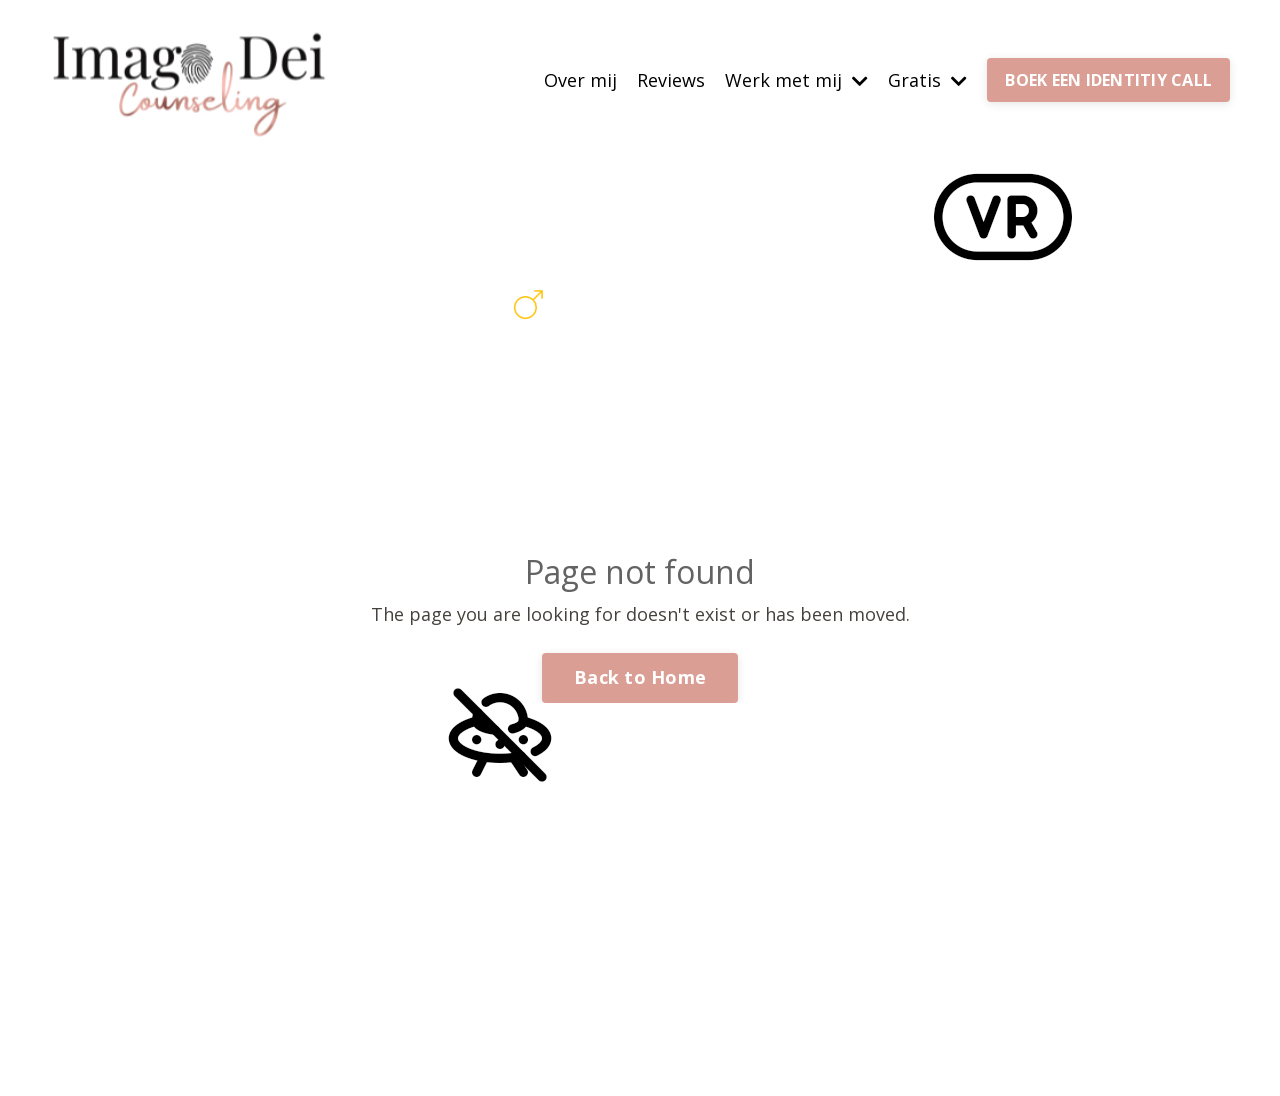  Describe the element at coordinates (500, 735) in the screenshot. I see `disable UFO or alien-themed mode` at that location.